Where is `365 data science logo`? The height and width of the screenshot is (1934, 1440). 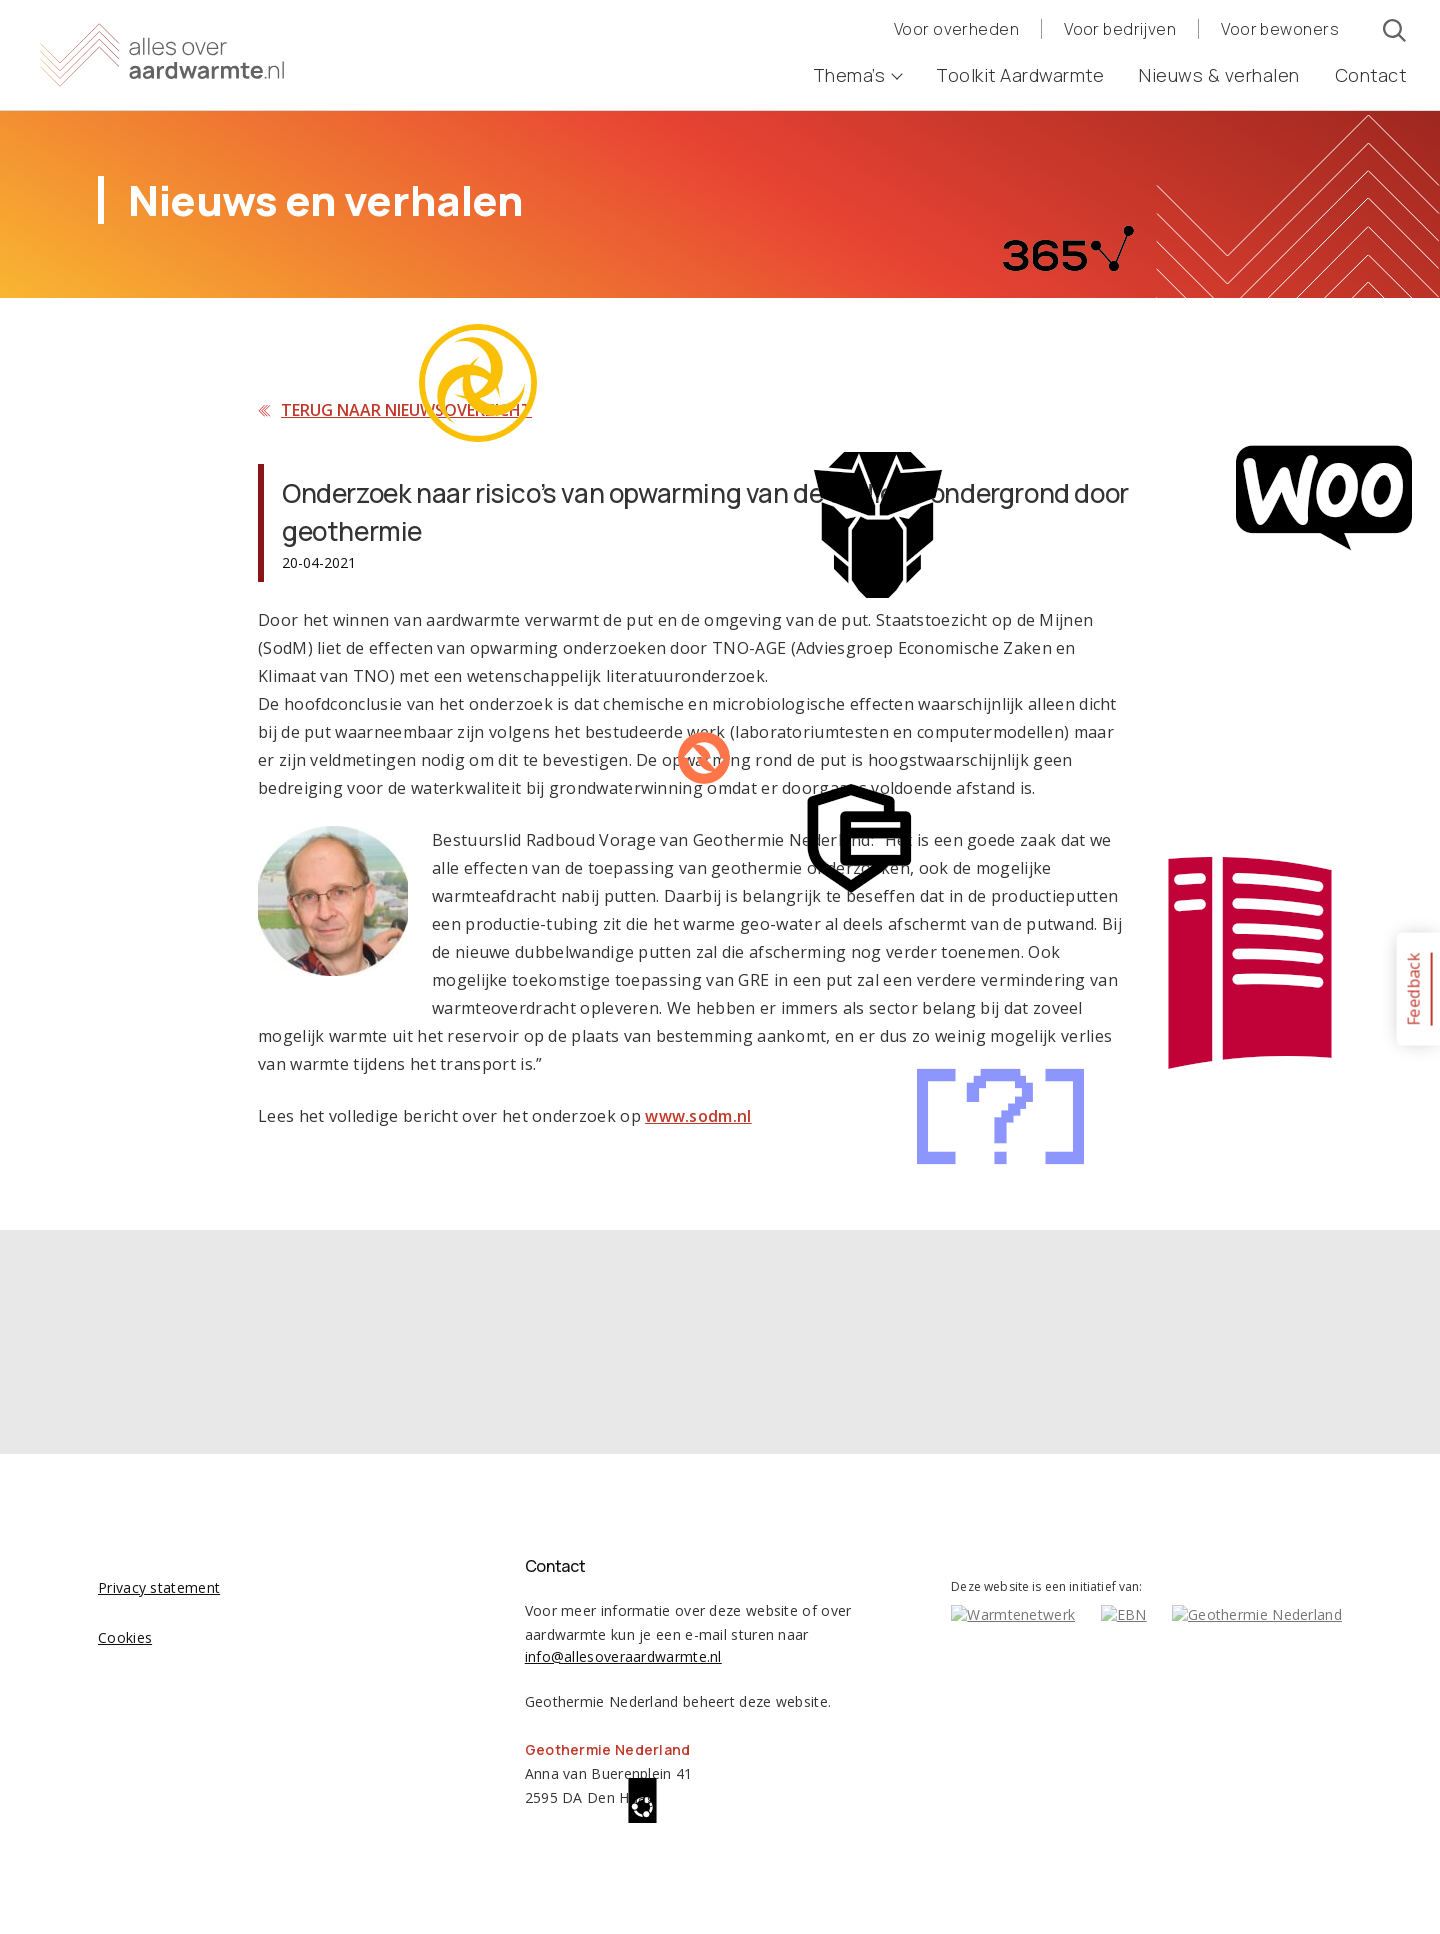
365 data science logo is located at coordinates (1068, 248).